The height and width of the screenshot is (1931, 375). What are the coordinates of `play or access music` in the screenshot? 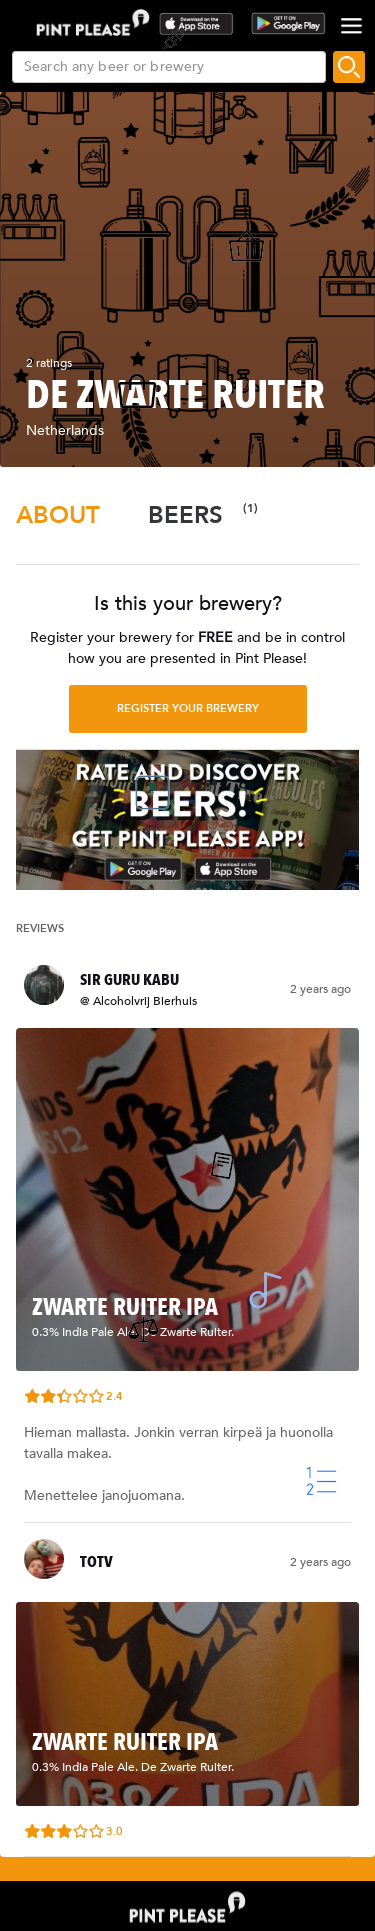 It's located at (265, 1289).